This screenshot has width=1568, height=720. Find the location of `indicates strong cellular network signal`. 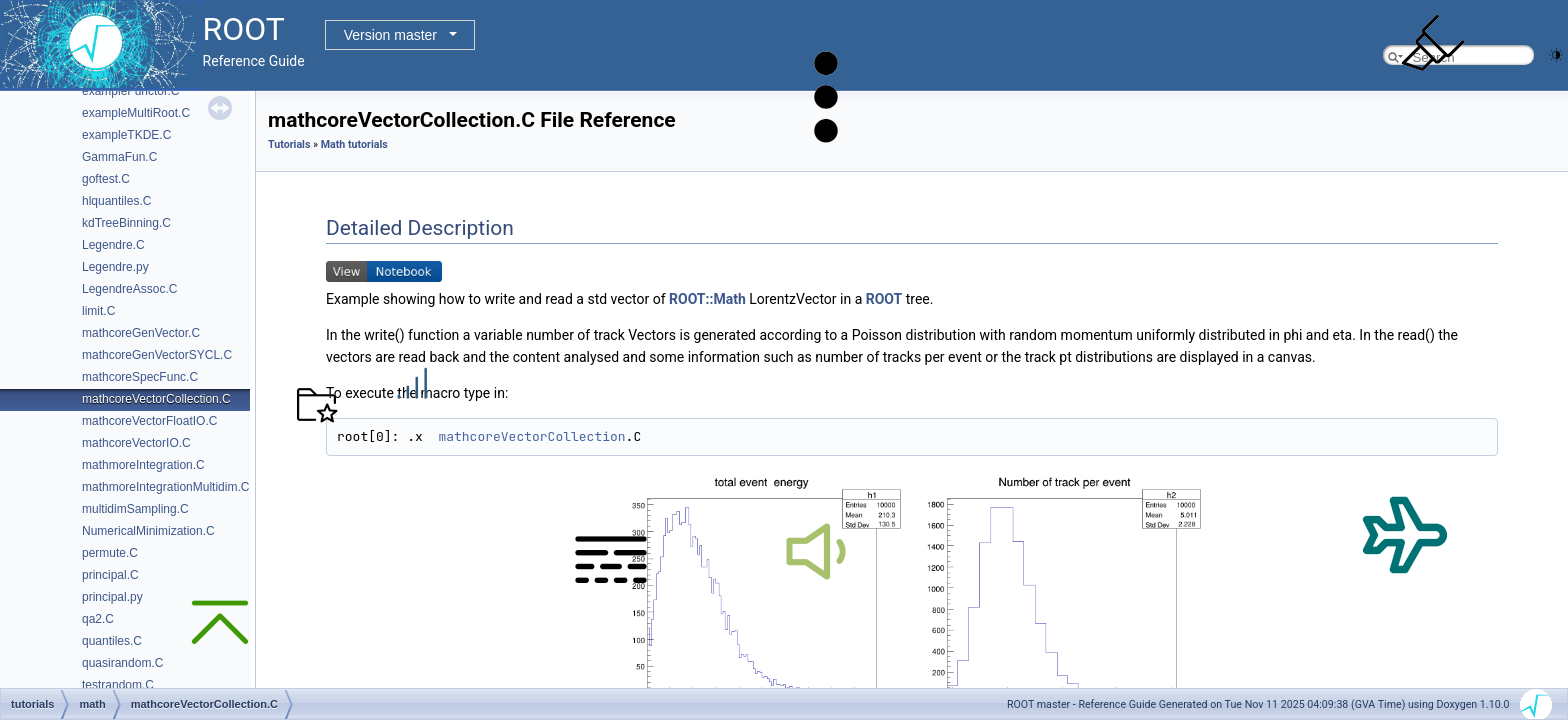

indicates strong cellular network signal is located at coordinates (418, 381).